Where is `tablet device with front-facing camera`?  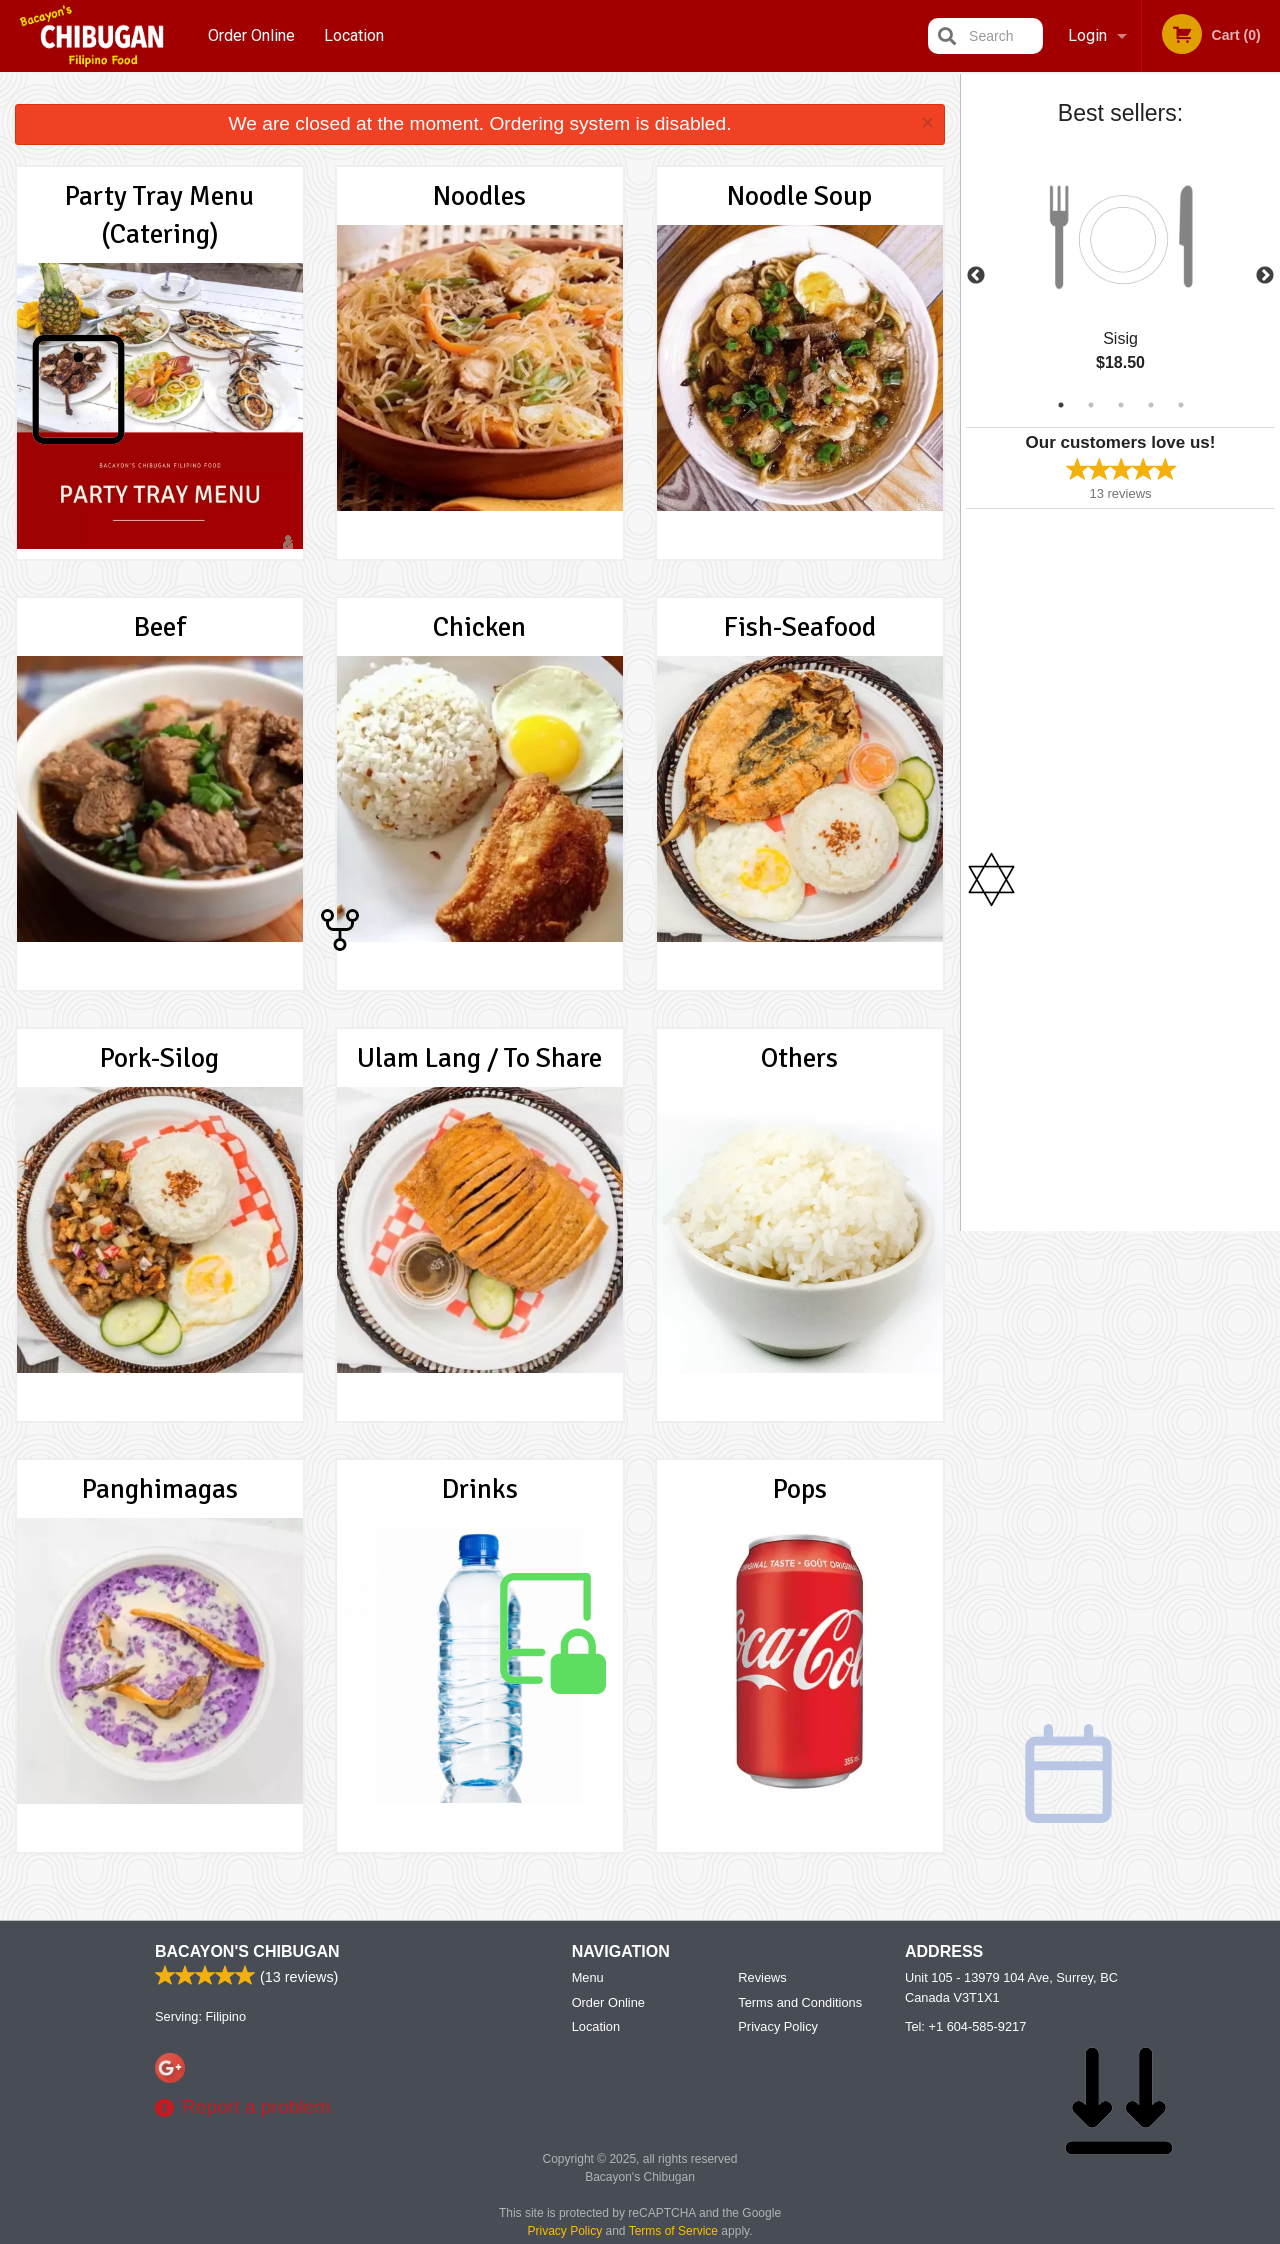
tablet device with front-facing camera is located at coordinates (78, 389).